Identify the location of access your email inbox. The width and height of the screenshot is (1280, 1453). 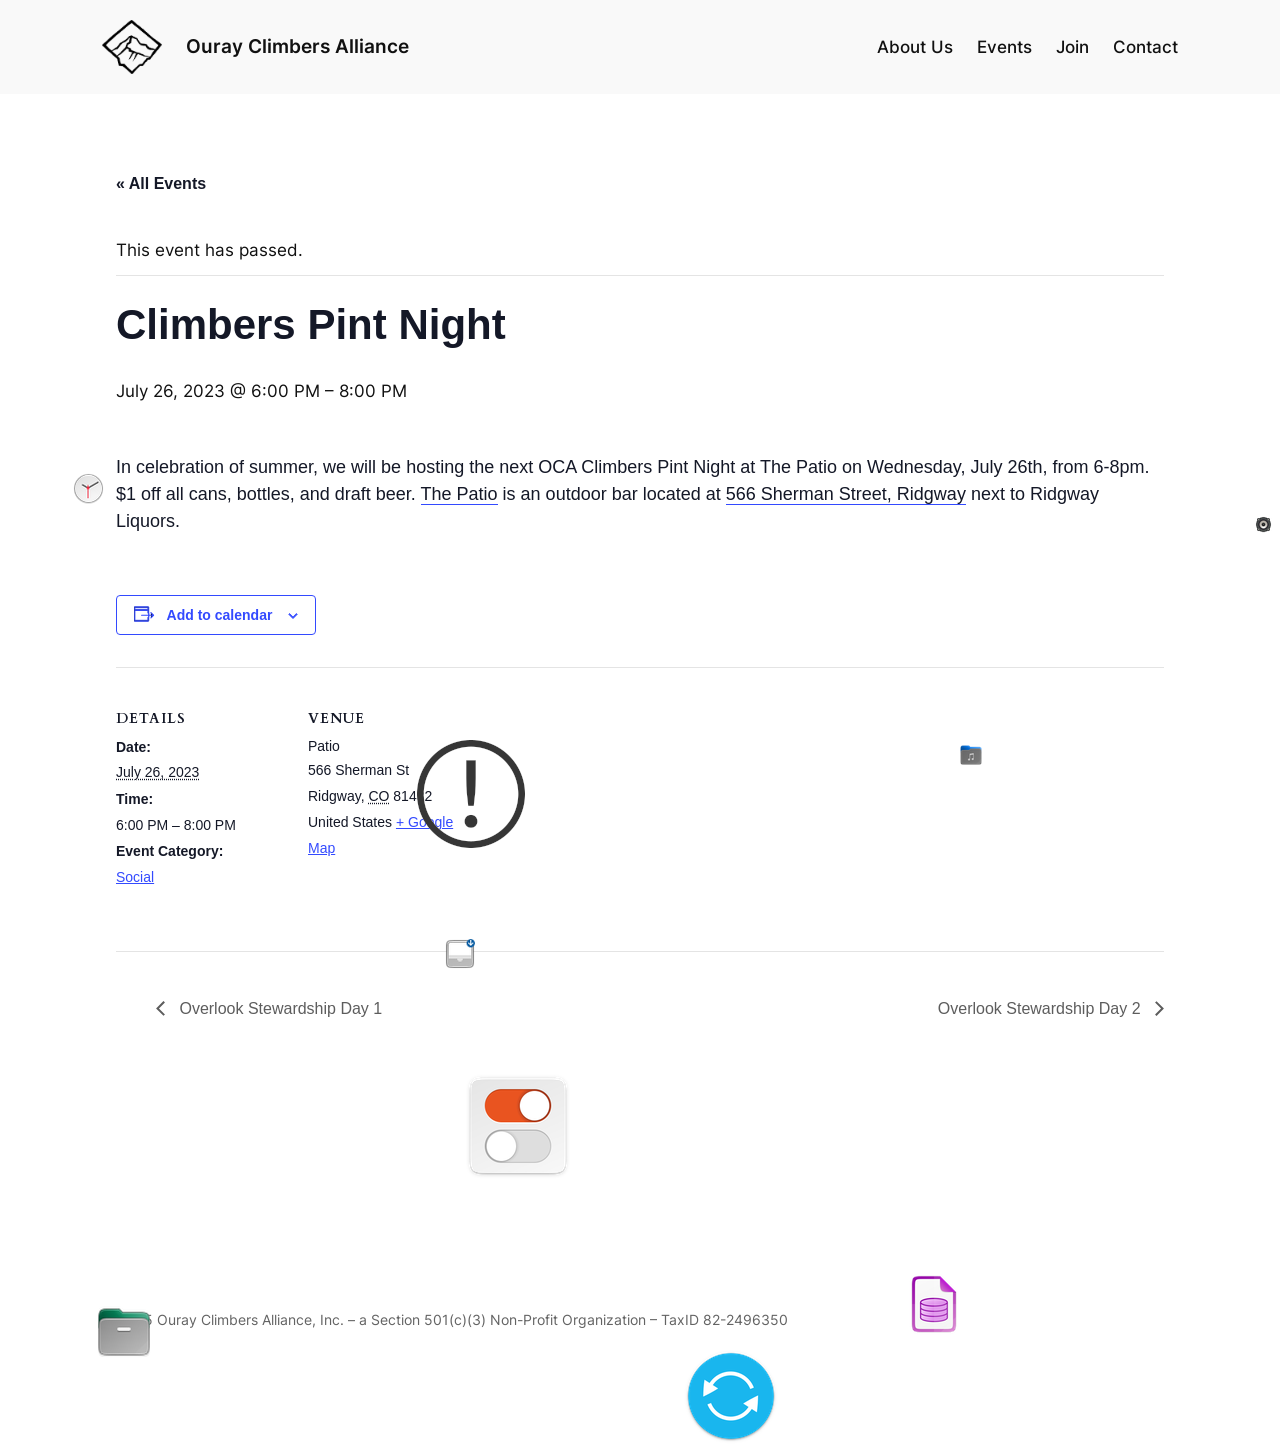
(460, 954).